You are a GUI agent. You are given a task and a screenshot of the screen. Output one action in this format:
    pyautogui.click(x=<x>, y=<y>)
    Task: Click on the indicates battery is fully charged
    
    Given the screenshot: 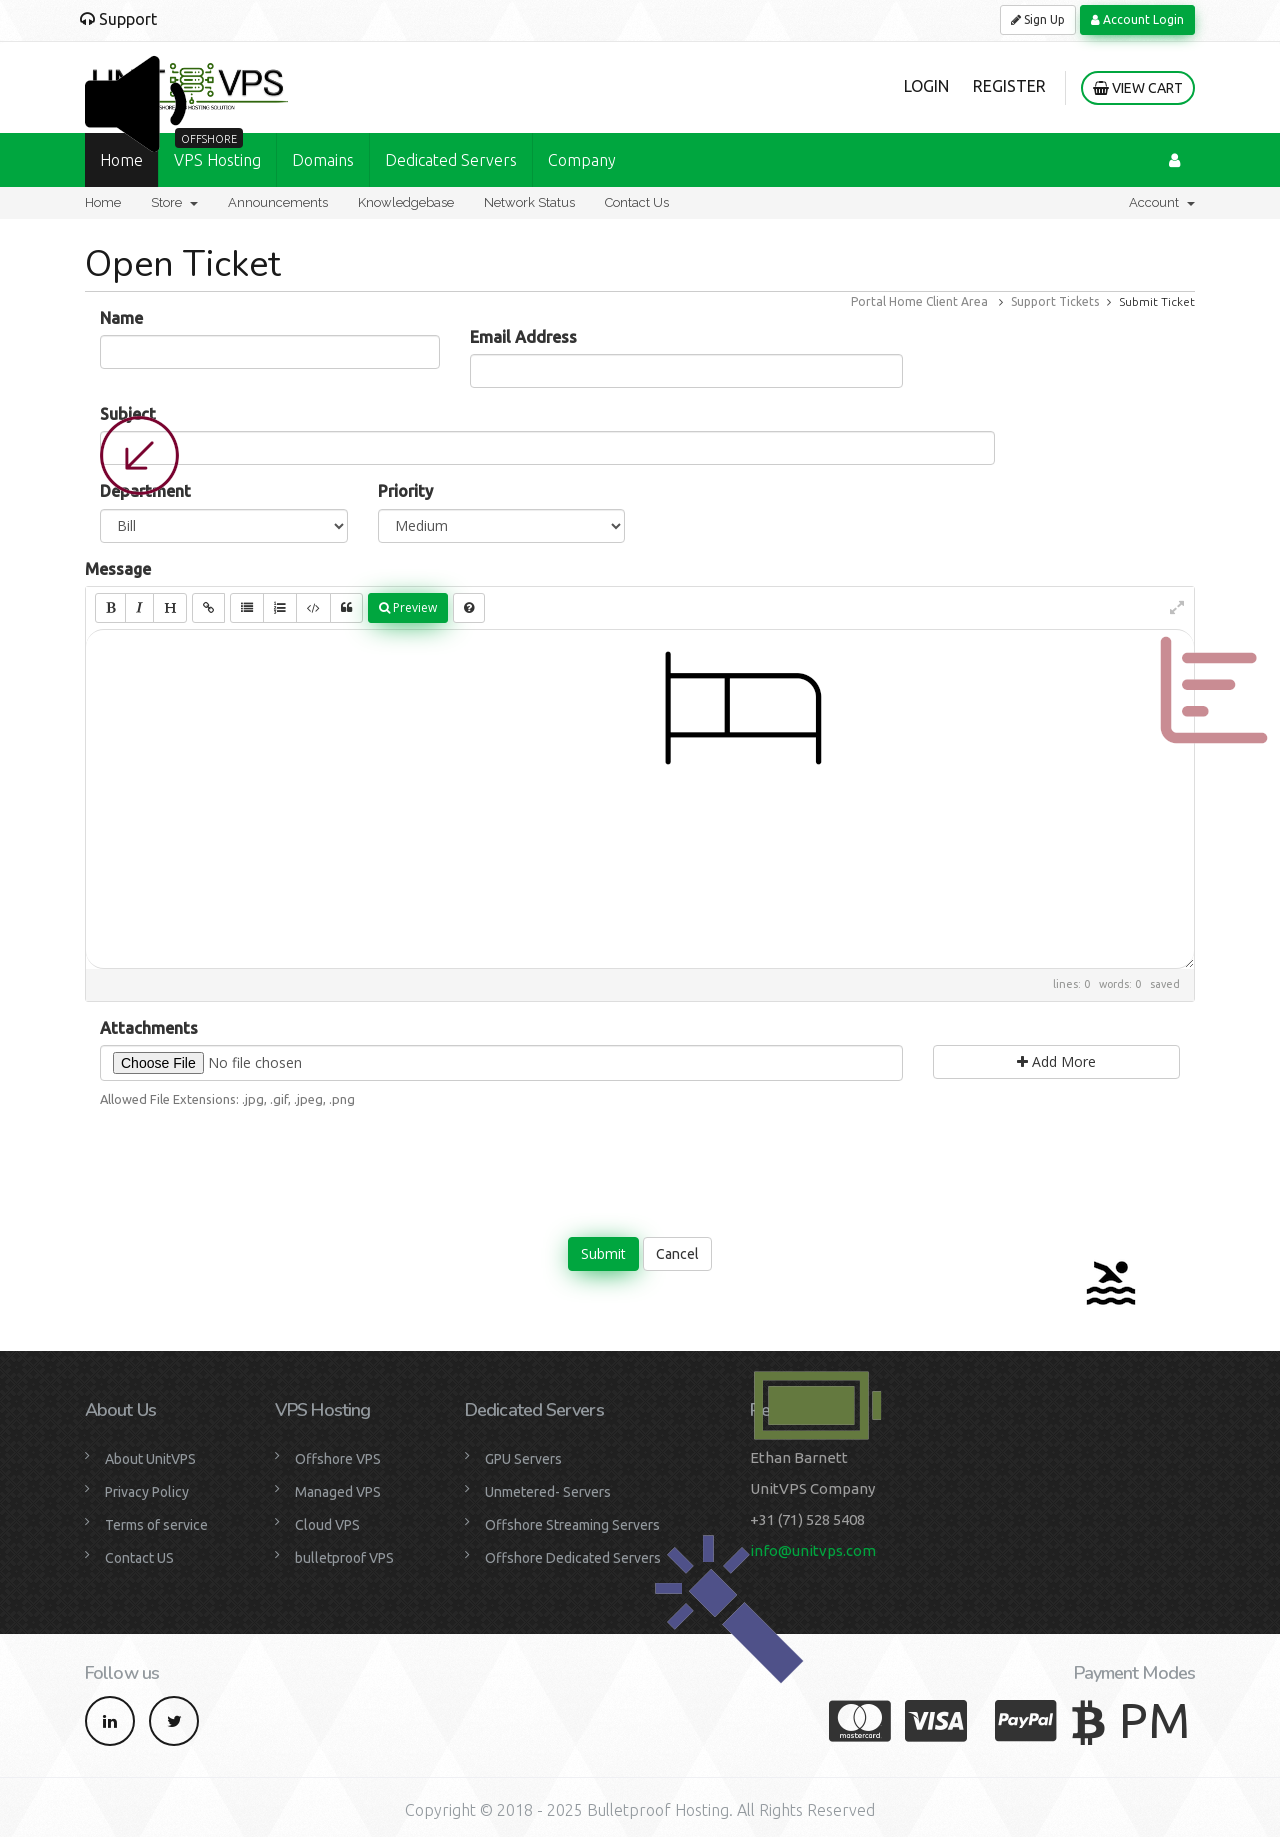 What is the action you would take?
    pyautogui.click(x=817, y=1405)
    